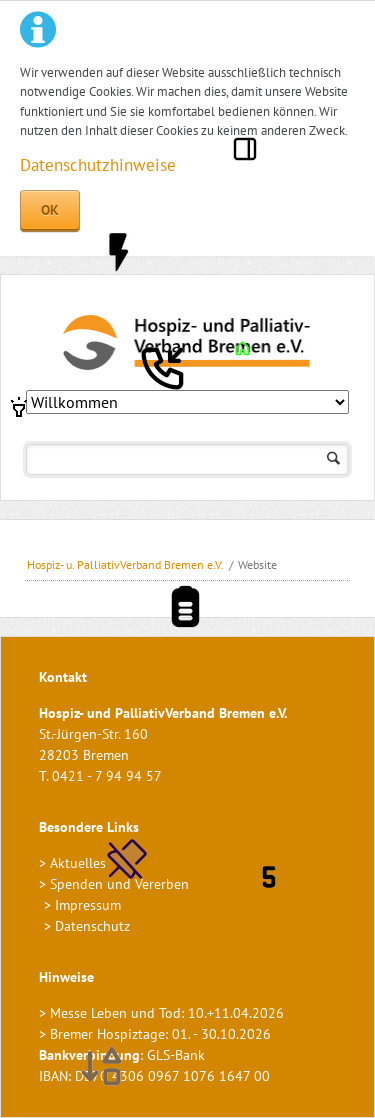 Image resolution: width=375 pixels, height=1118 pixels. What do you see at coordinates (242, 348) in the screenshot?
I see `navigate to home screen` at bounding box center [242, 348].